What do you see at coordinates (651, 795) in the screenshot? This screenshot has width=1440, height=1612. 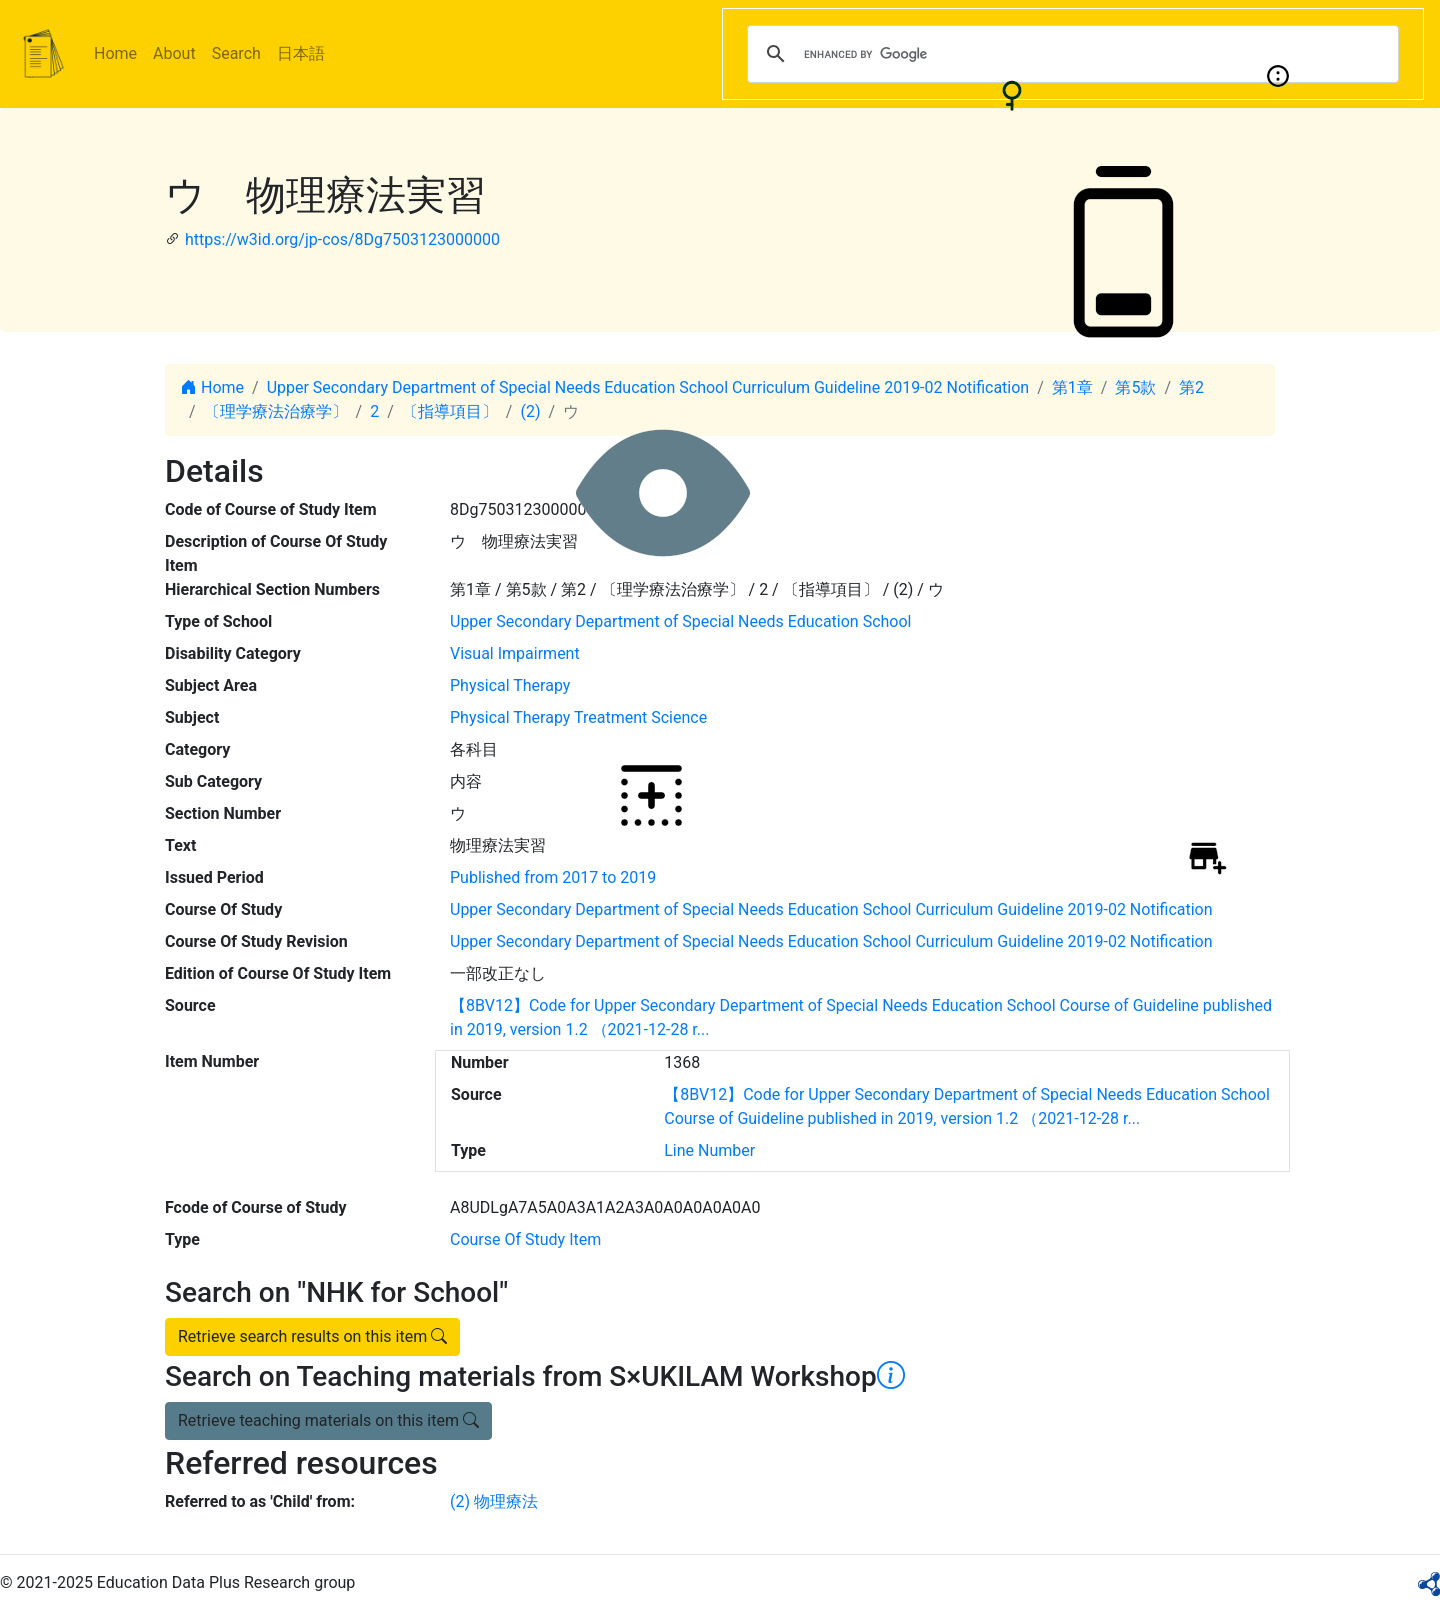 I see `add a top border to selected element` at bounding box center [651, 795].